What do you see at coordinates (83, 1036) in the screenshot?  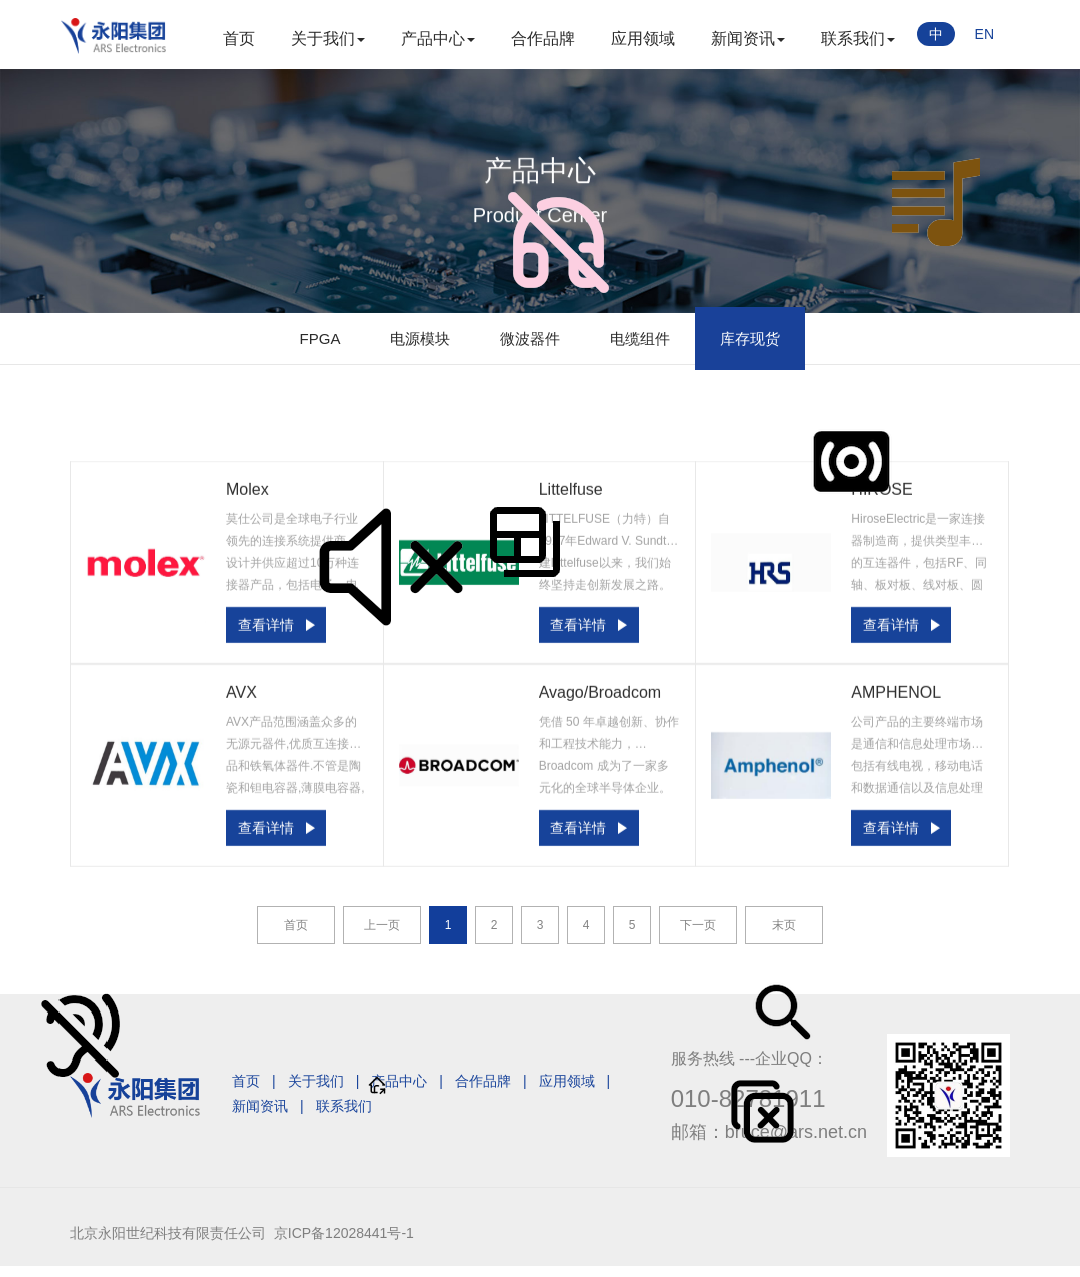 I see `indicates hearing assistance is disabled` at bounding box center [83, 1036].